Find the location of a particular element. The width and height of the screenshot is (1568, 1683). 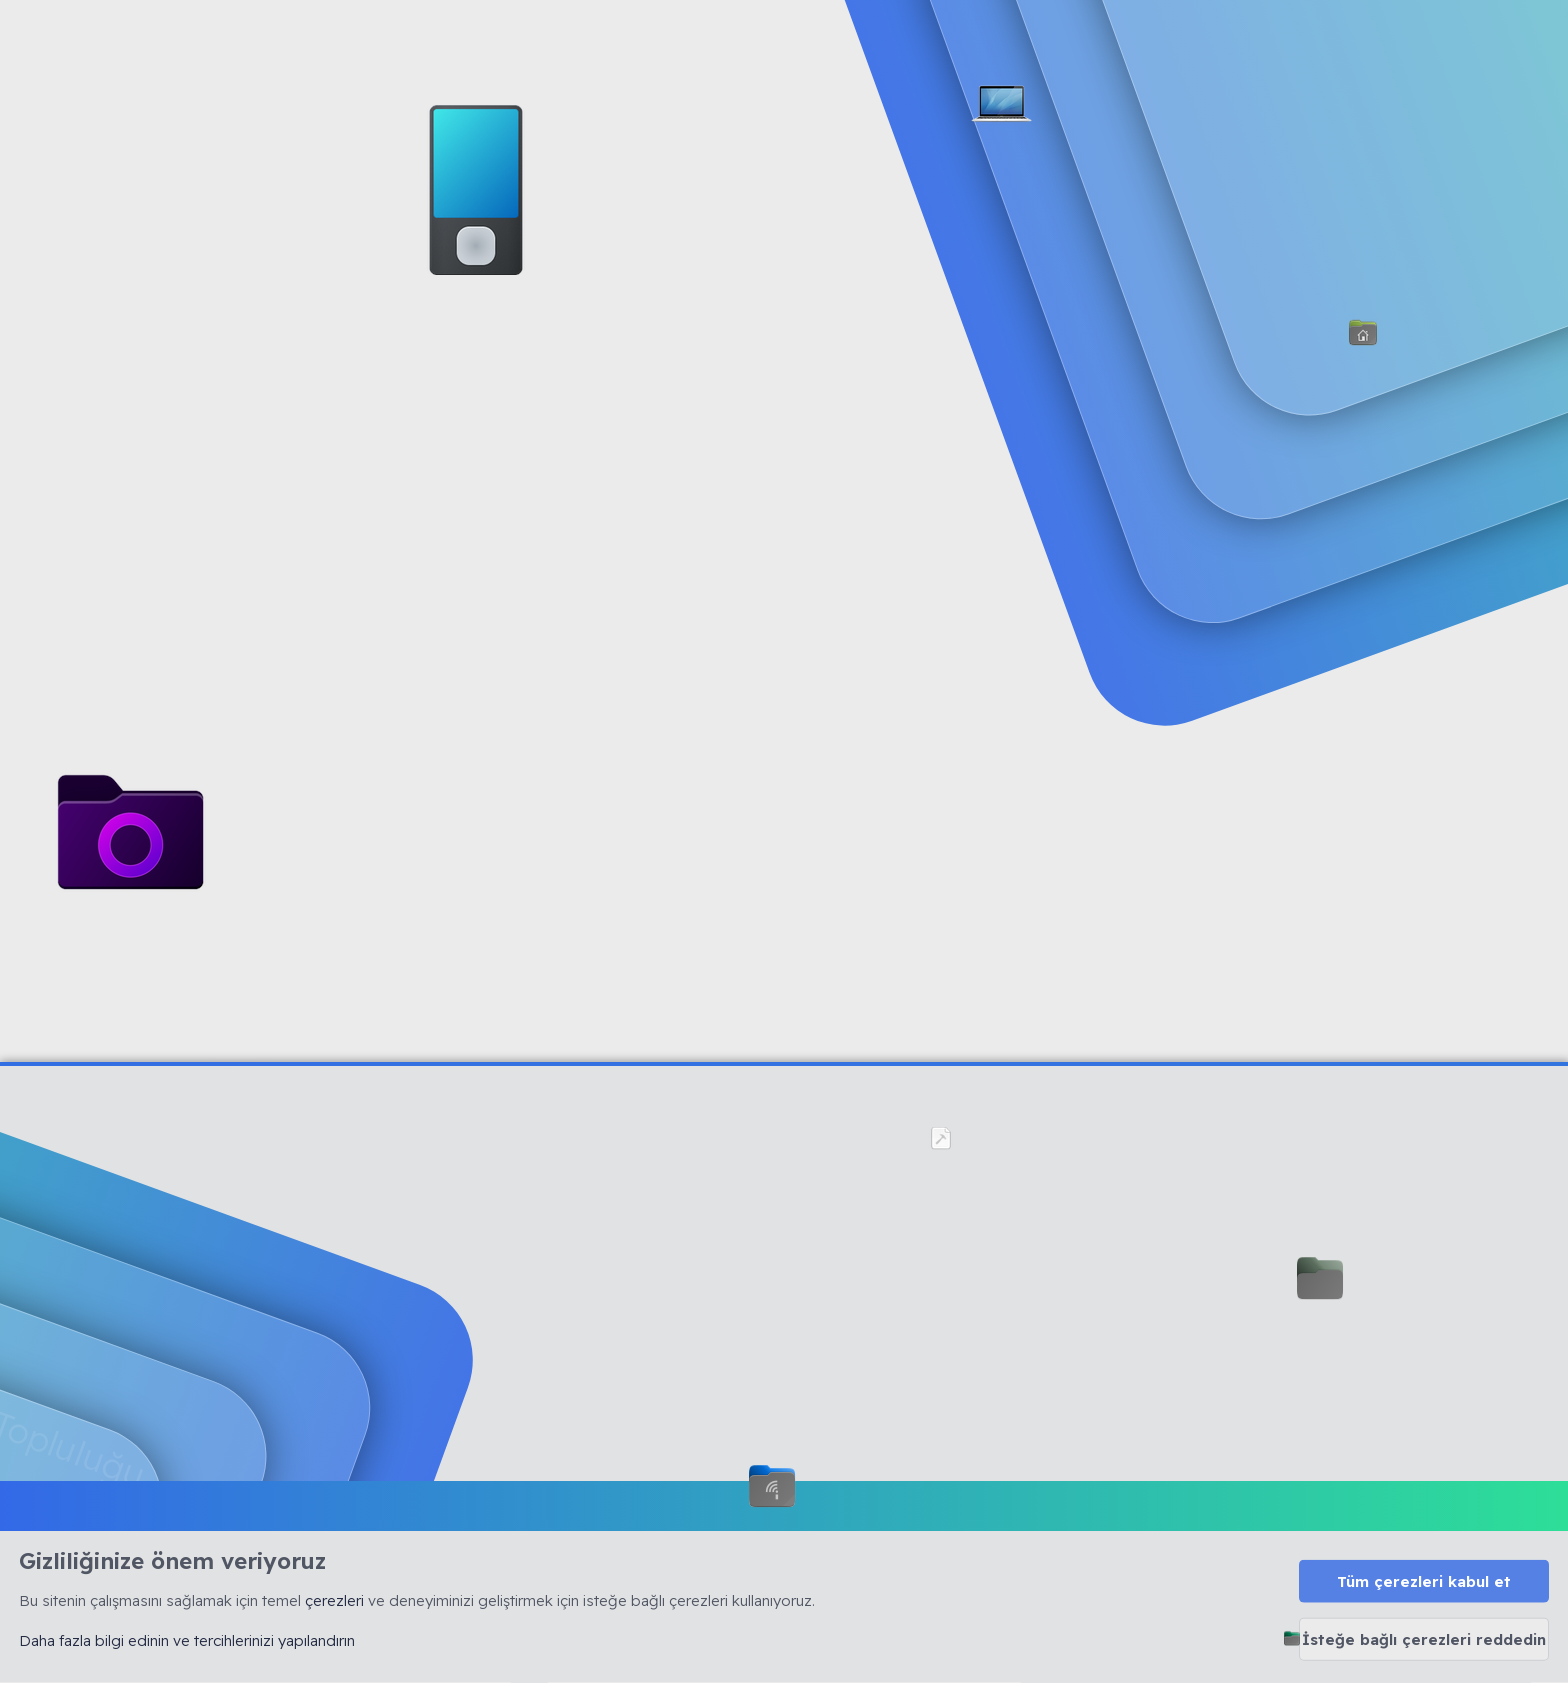

a makefile or build configuration file is located at coordinates (941, 1138).